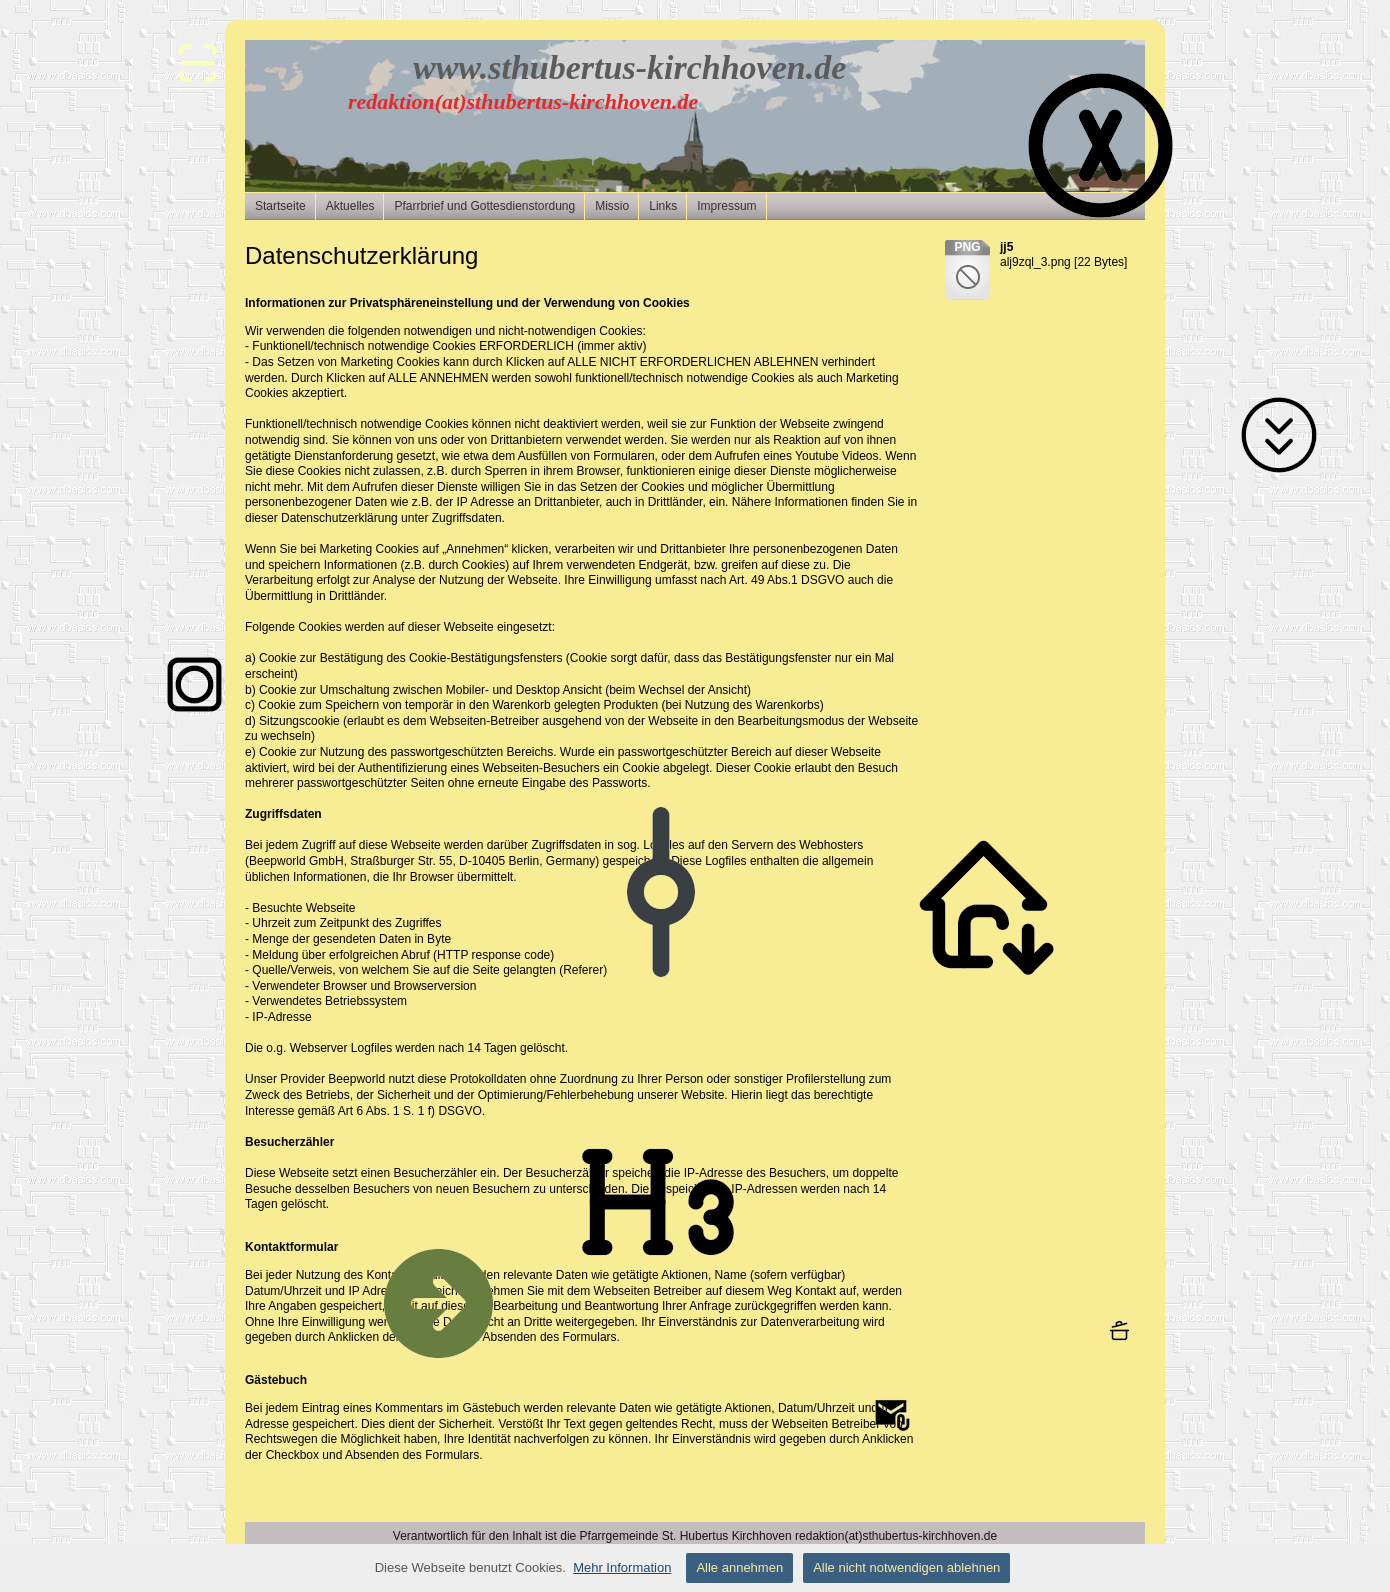  What do you see at coordinates (194, 684) in the screenshot?
I see `tumble dry laundry care instruction` at bounding box center [194, 684].